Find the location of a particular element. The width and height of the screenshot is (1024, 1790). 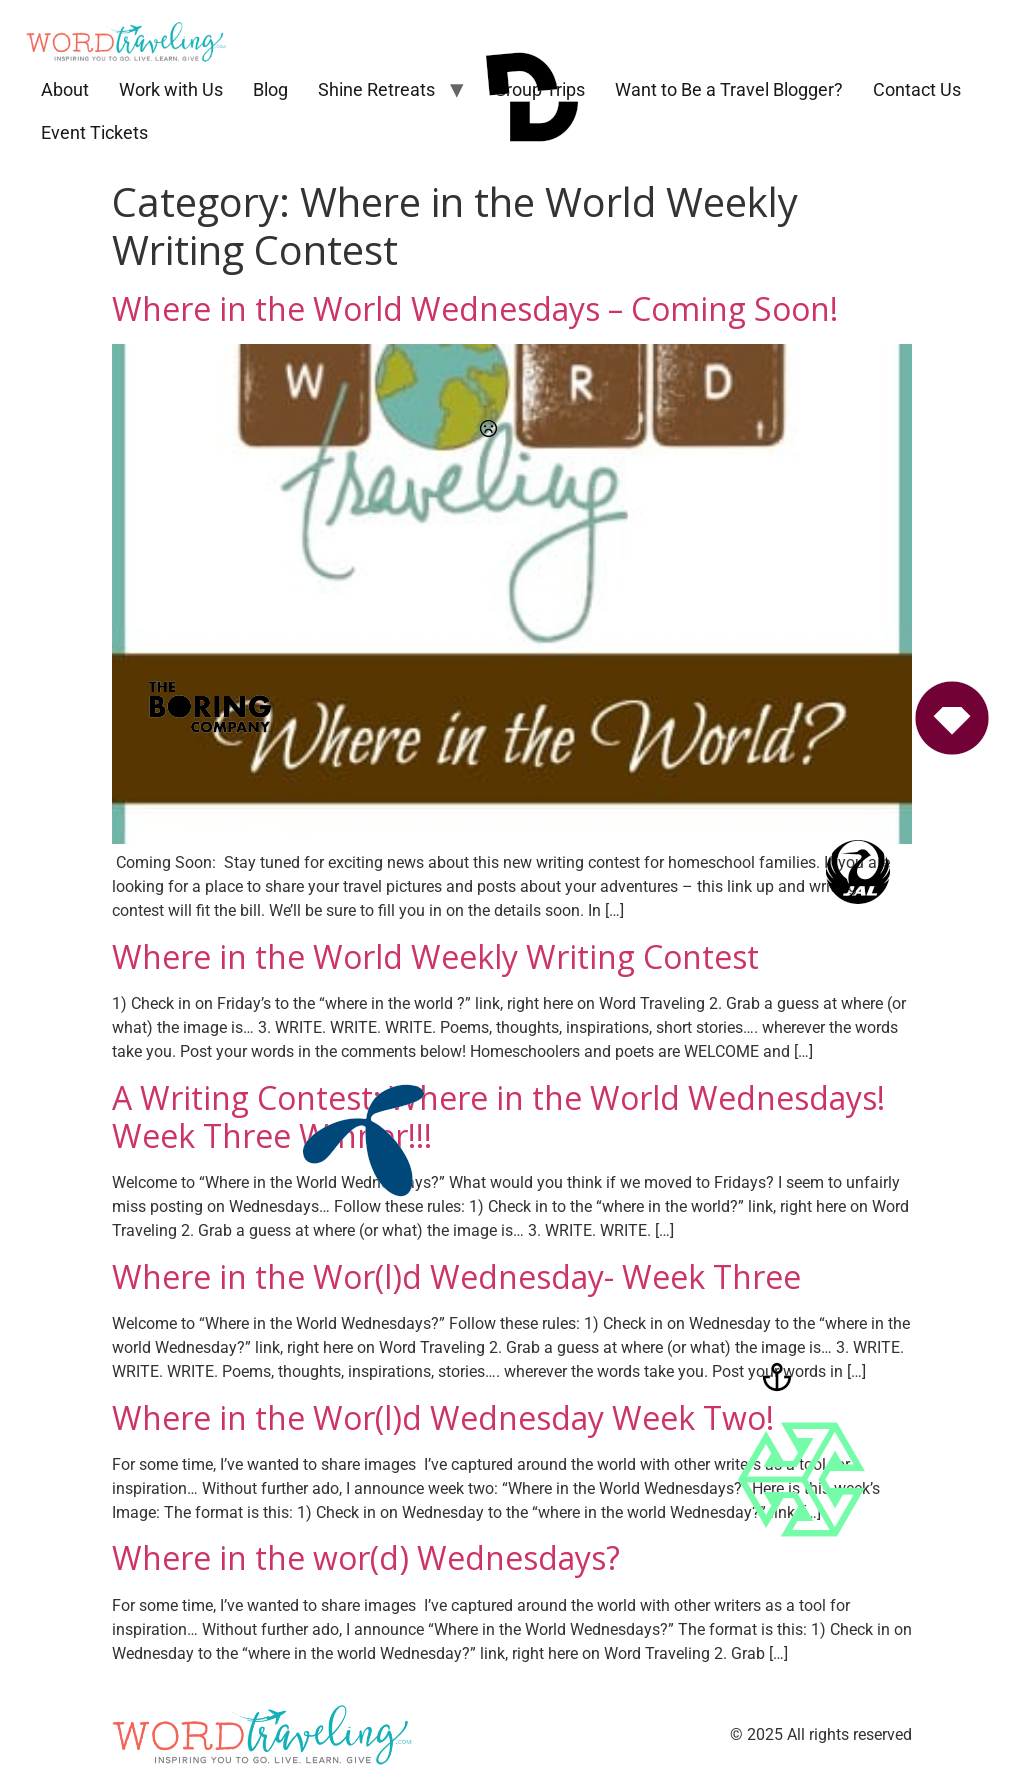

open Decap CMS dashboard is located at coordinates (532, 97).